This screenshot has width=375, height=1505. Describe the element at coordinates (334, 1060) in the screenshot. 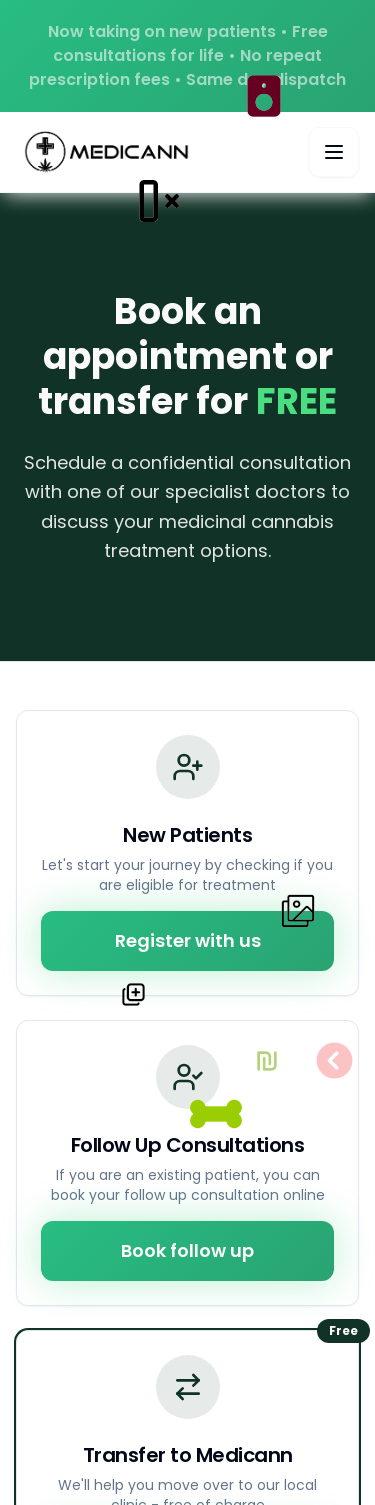

I see `go back to the previous screen` at that location.